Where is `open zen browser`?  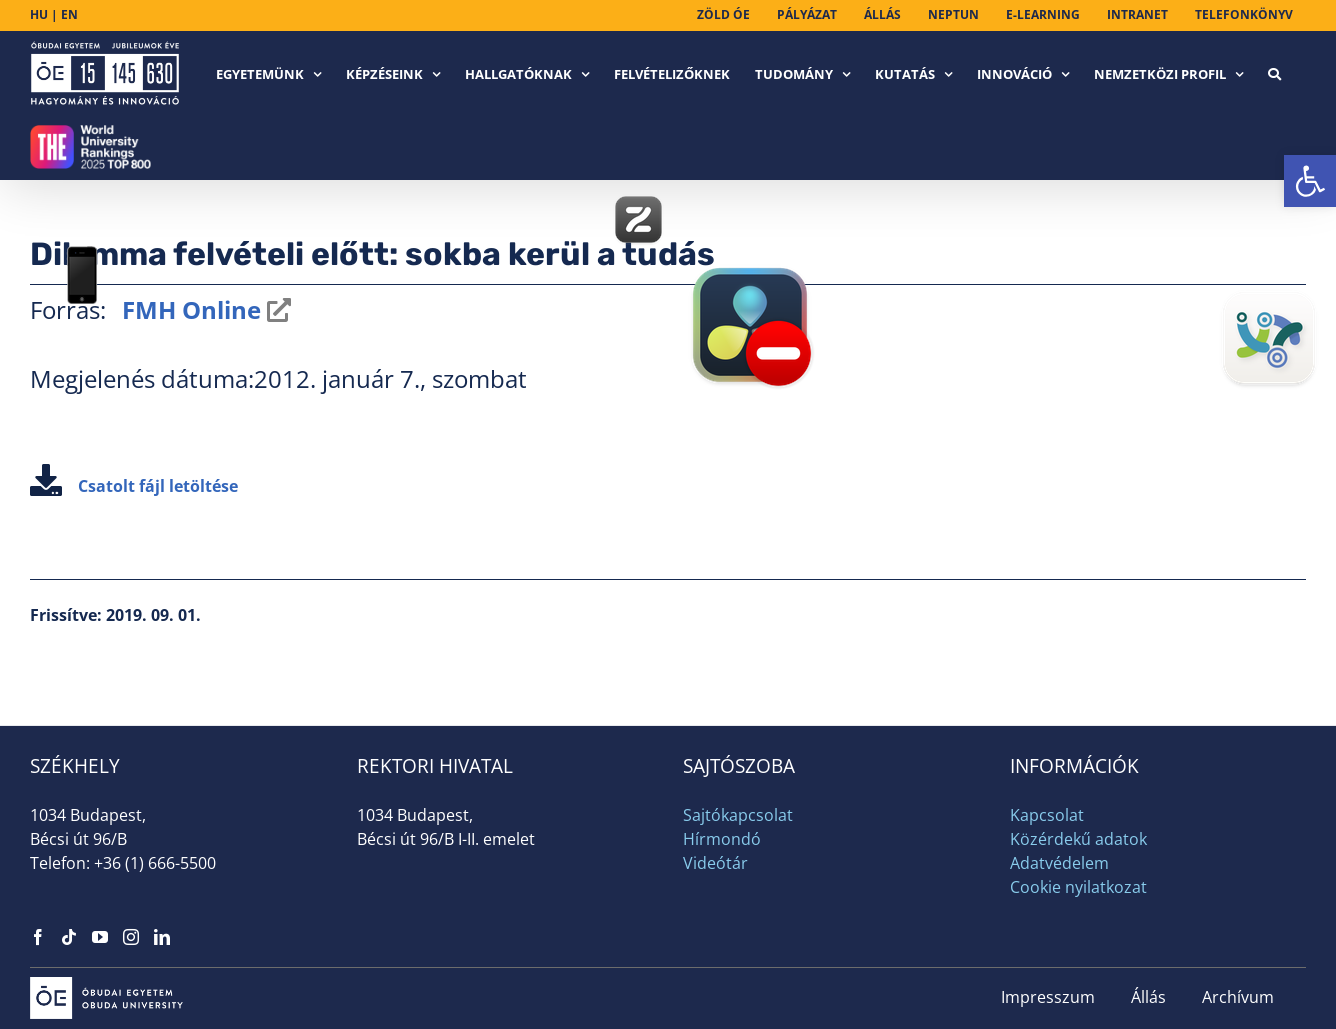
open zen browser is located at coordinates (638, 219).